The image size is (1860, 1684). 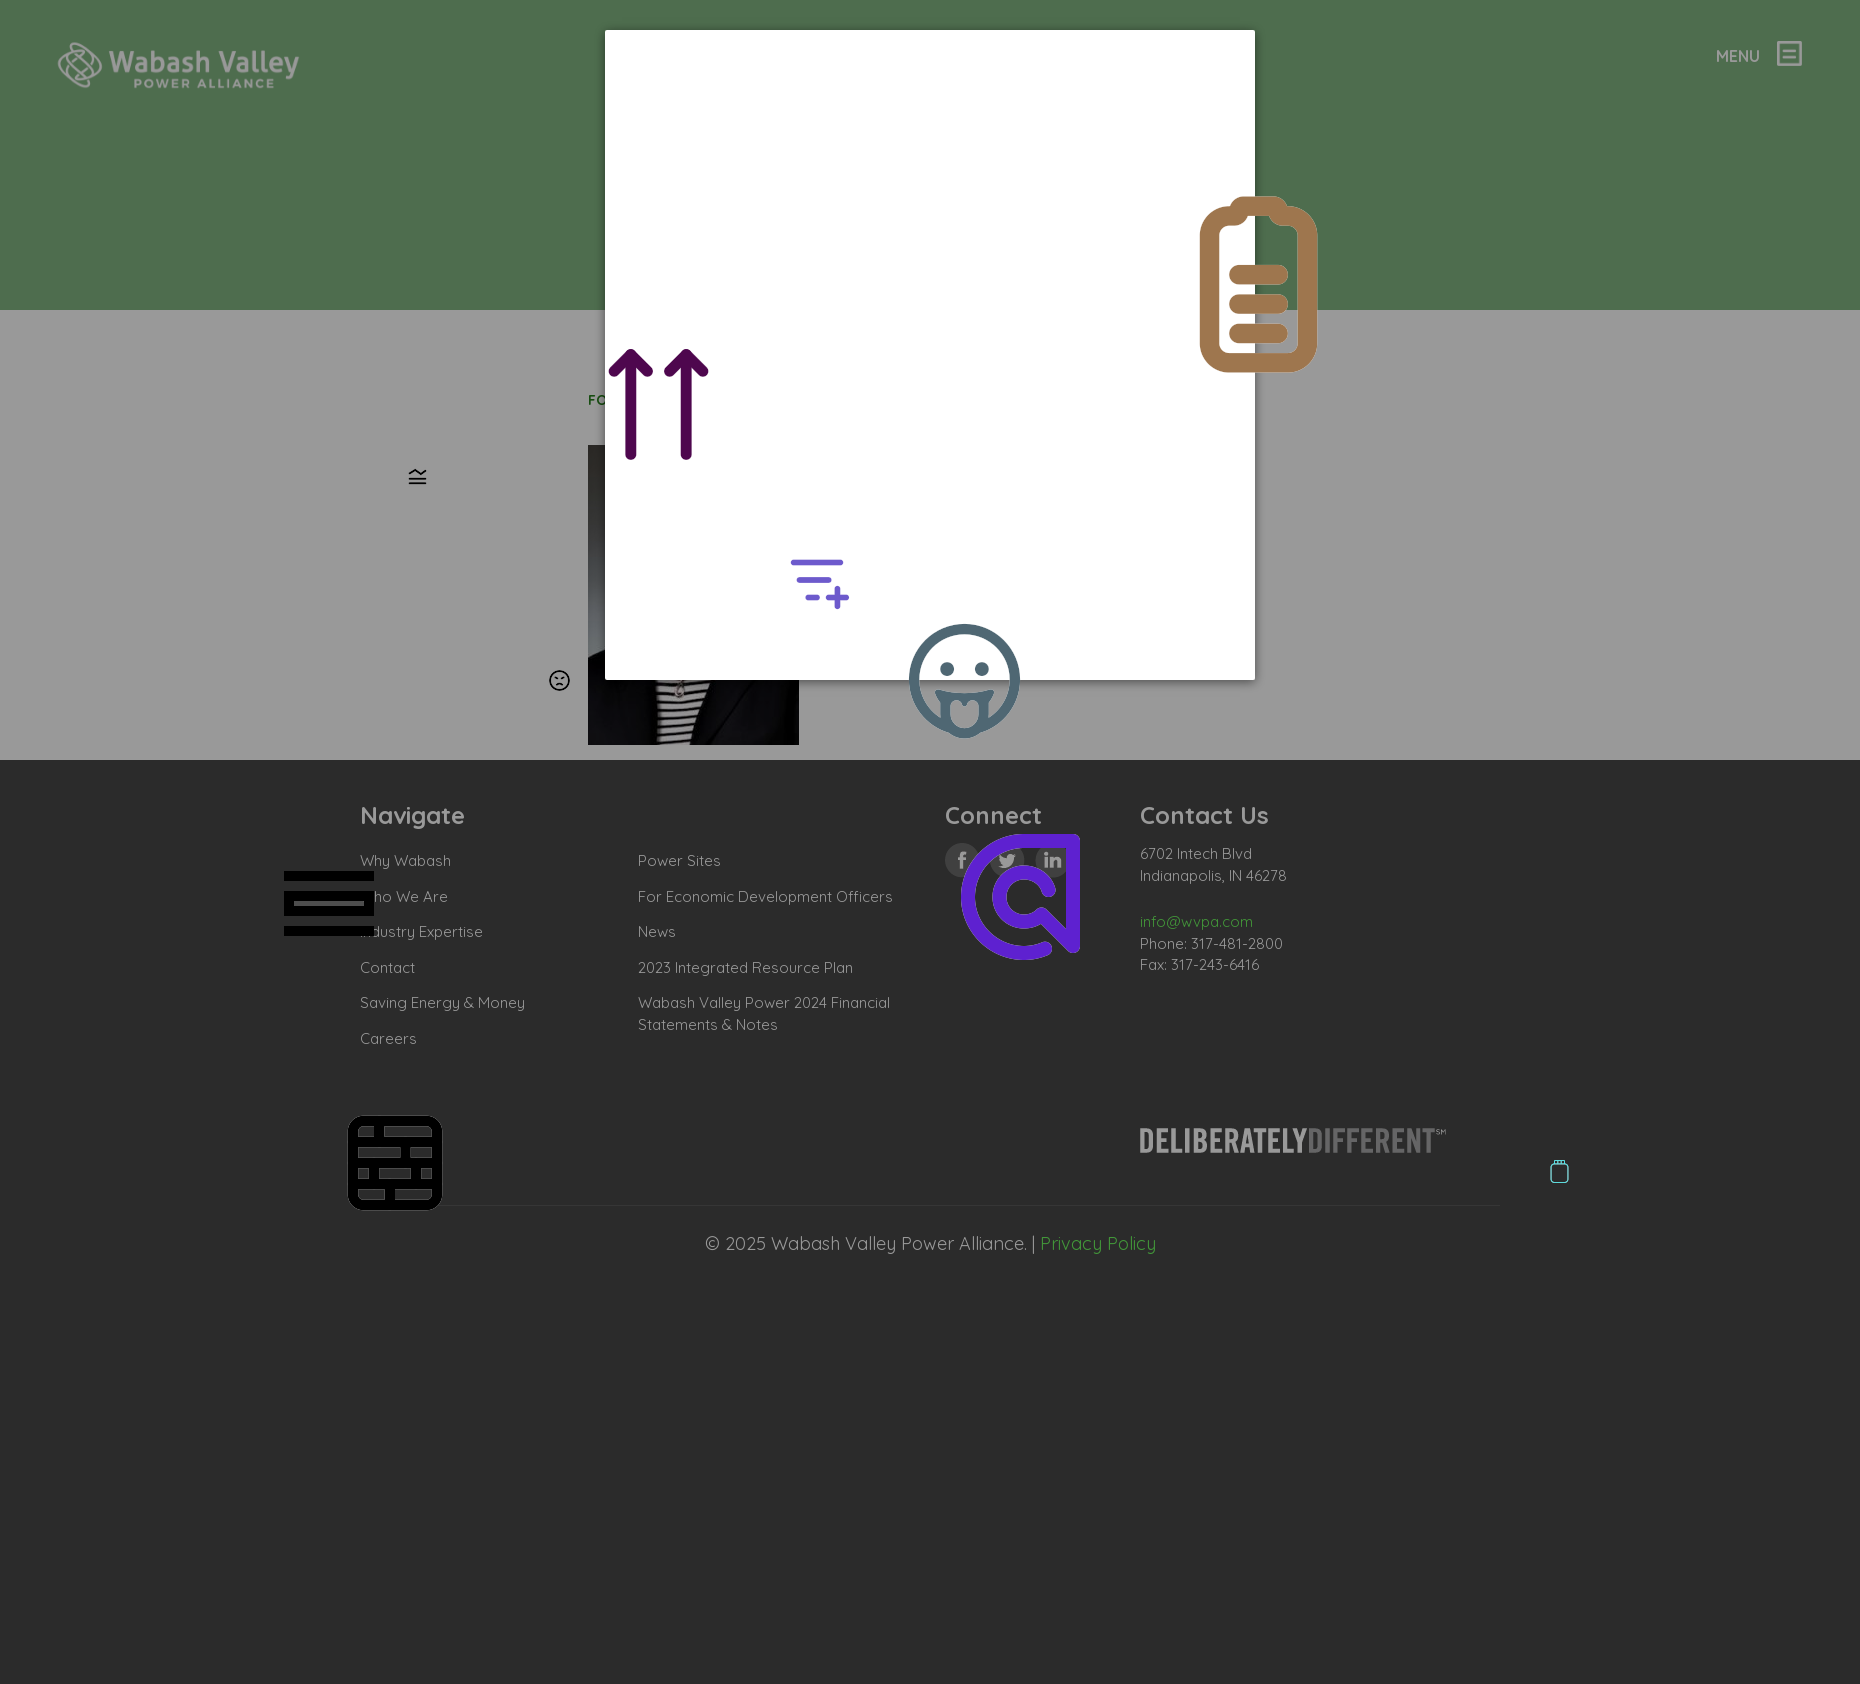 What do you see at coordinates (1024, 897) in the screenshot?
I see `access Algolia search services` at bounding box center [1024, 897].